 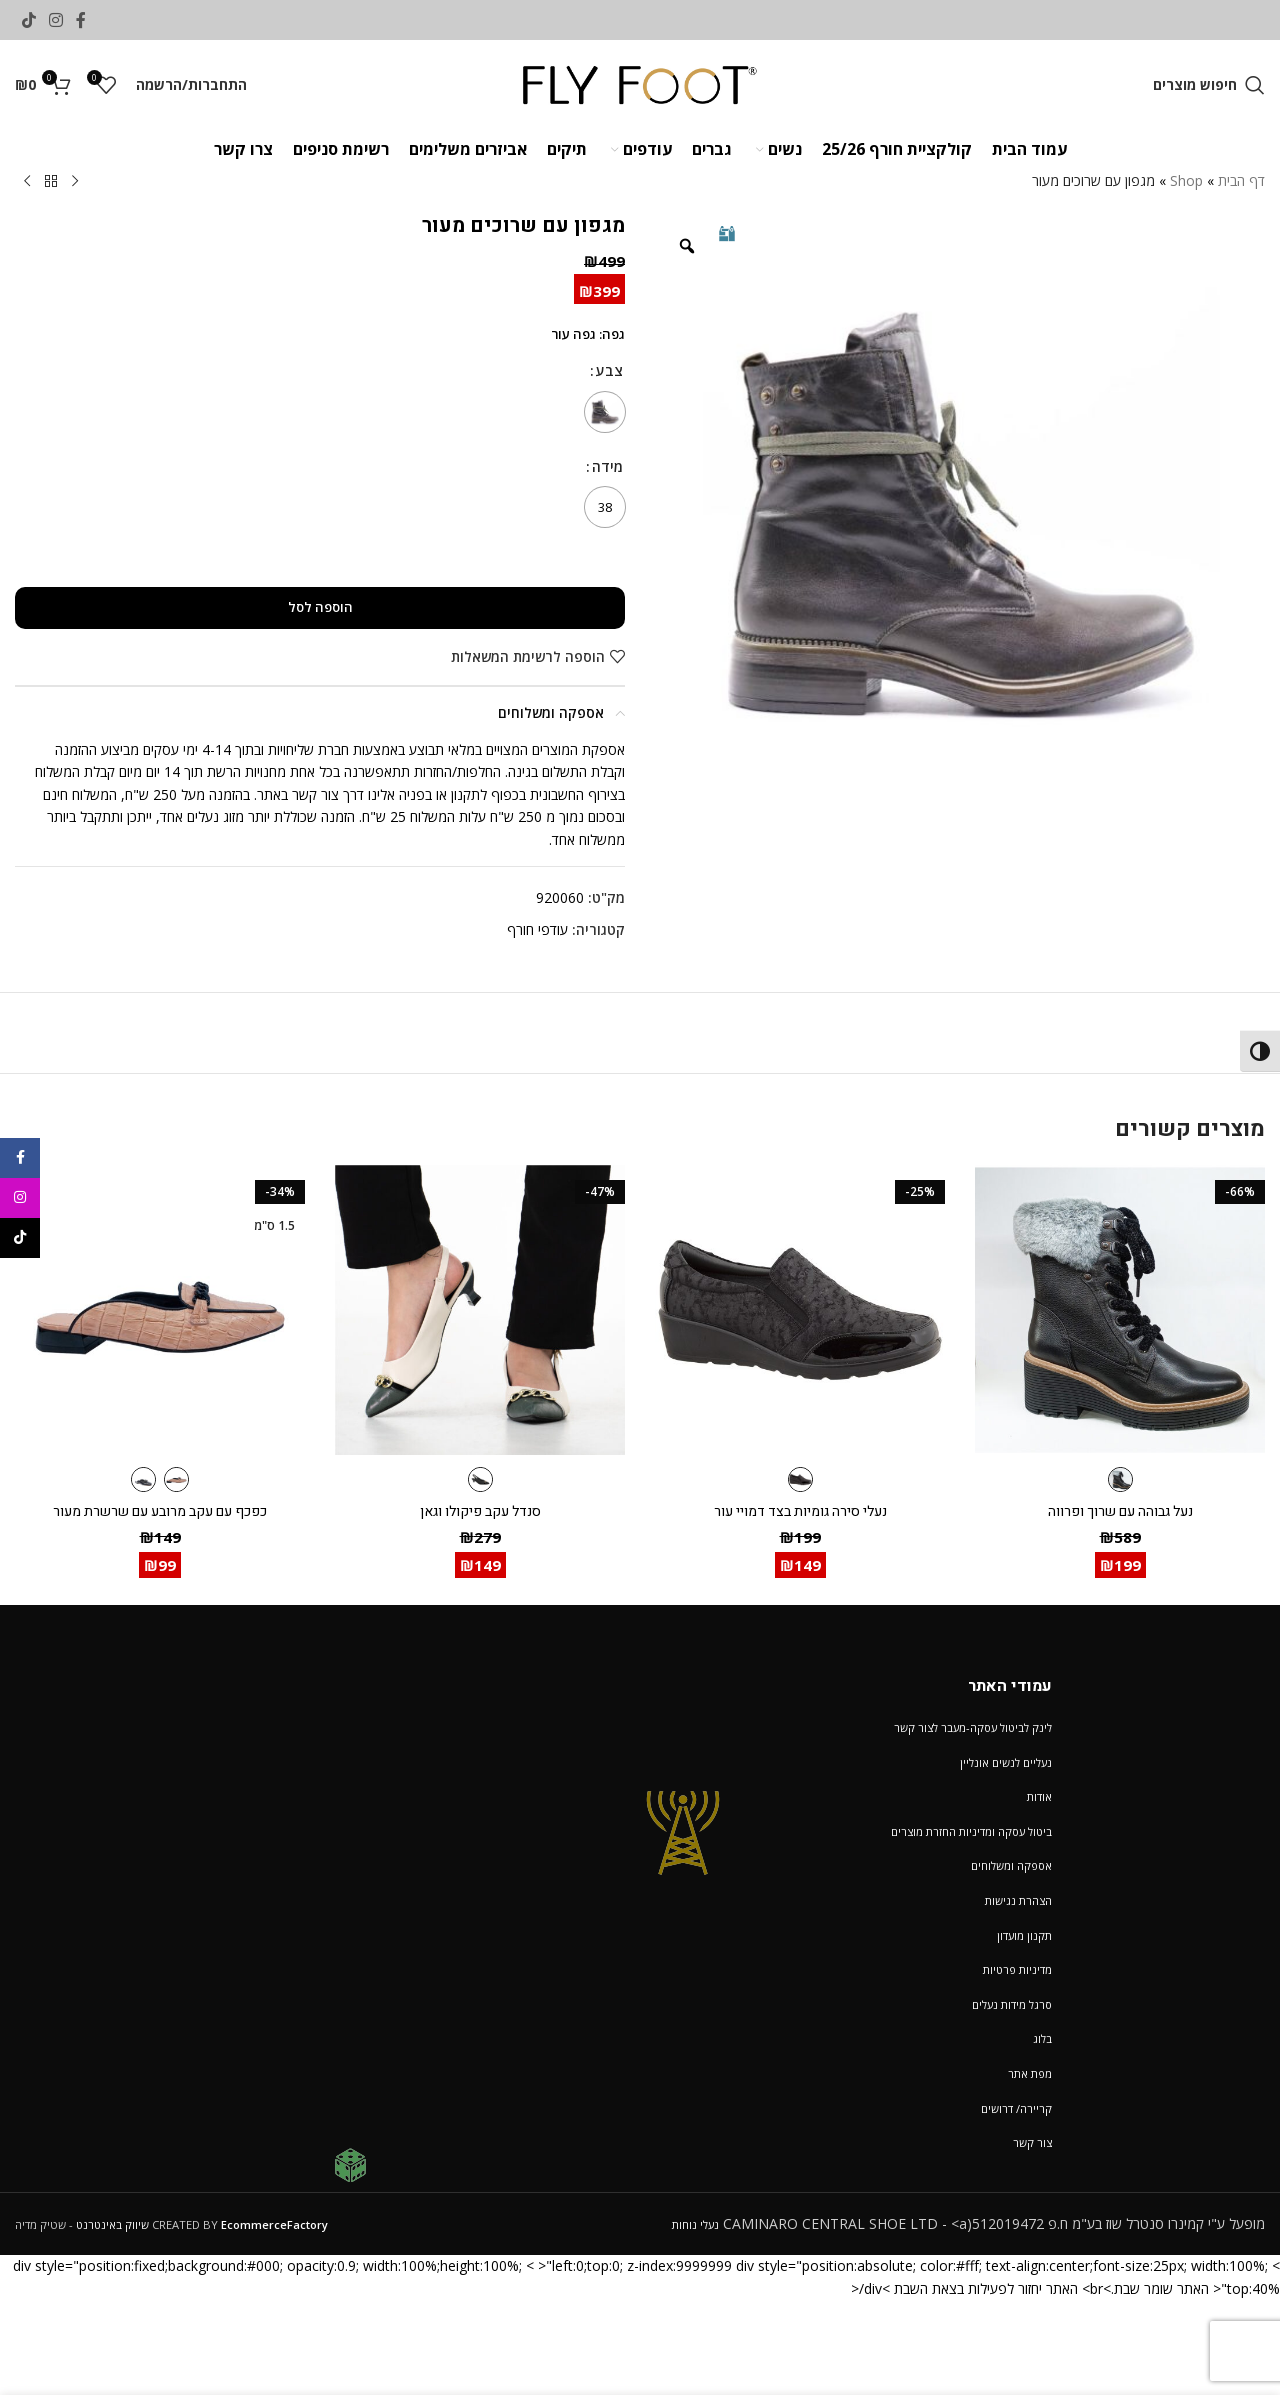 What do you see at coordinates (350, 2165) in the screenshot?
I see `roll the dice or take a chance` at bounding box center [350, 2165].